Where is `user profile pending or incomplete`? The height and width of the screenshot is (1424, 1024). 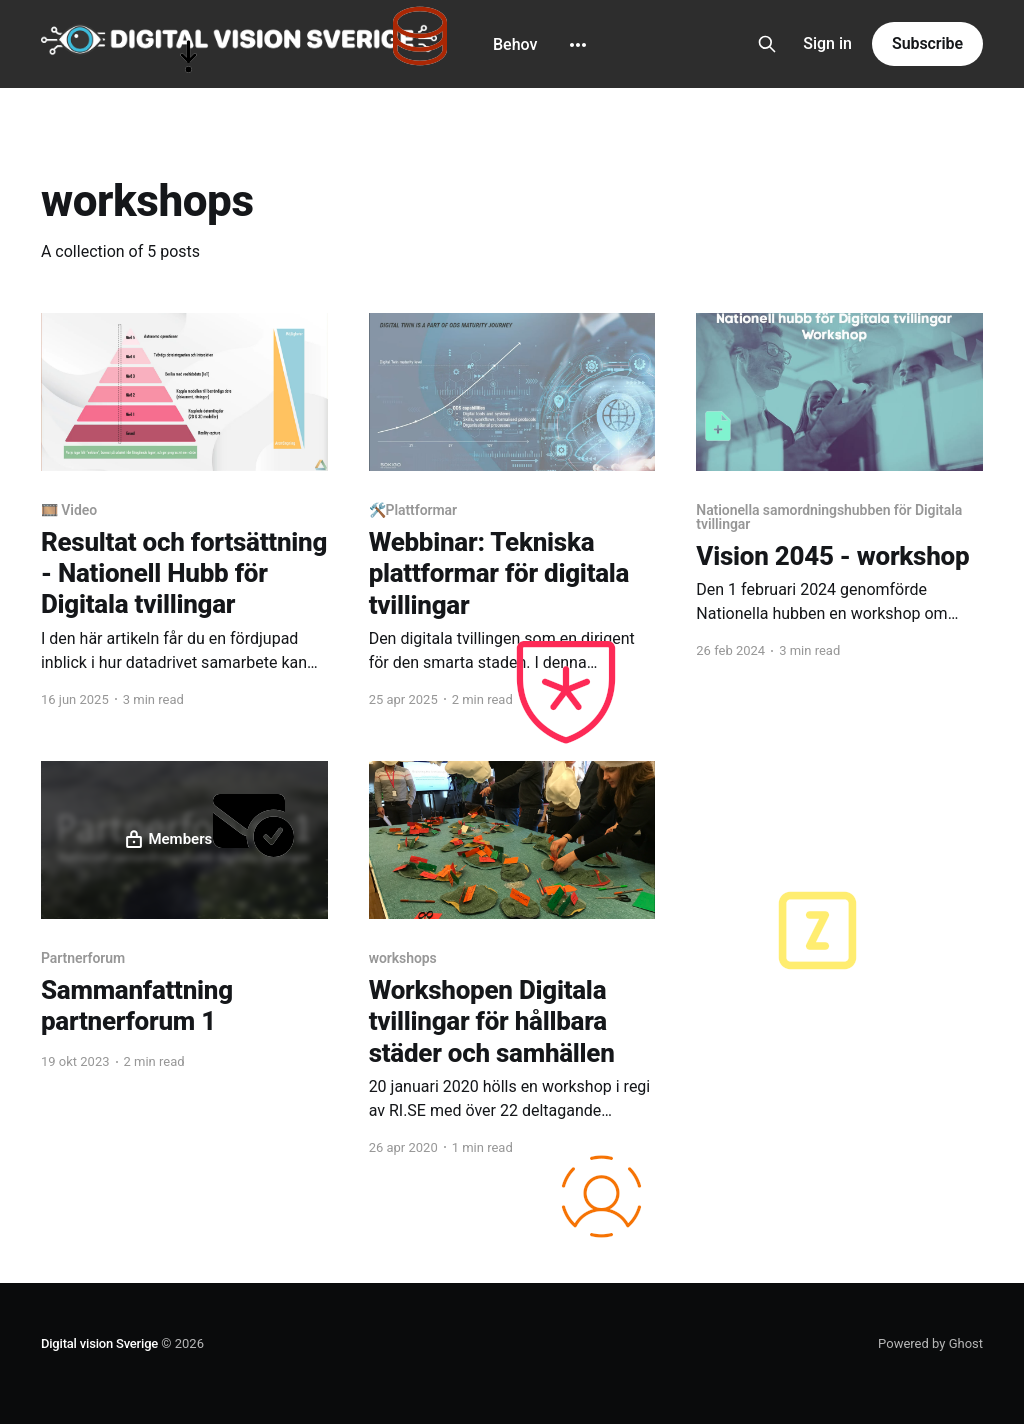 user profile pending or incomplete is located at coordinates (601, 1196).